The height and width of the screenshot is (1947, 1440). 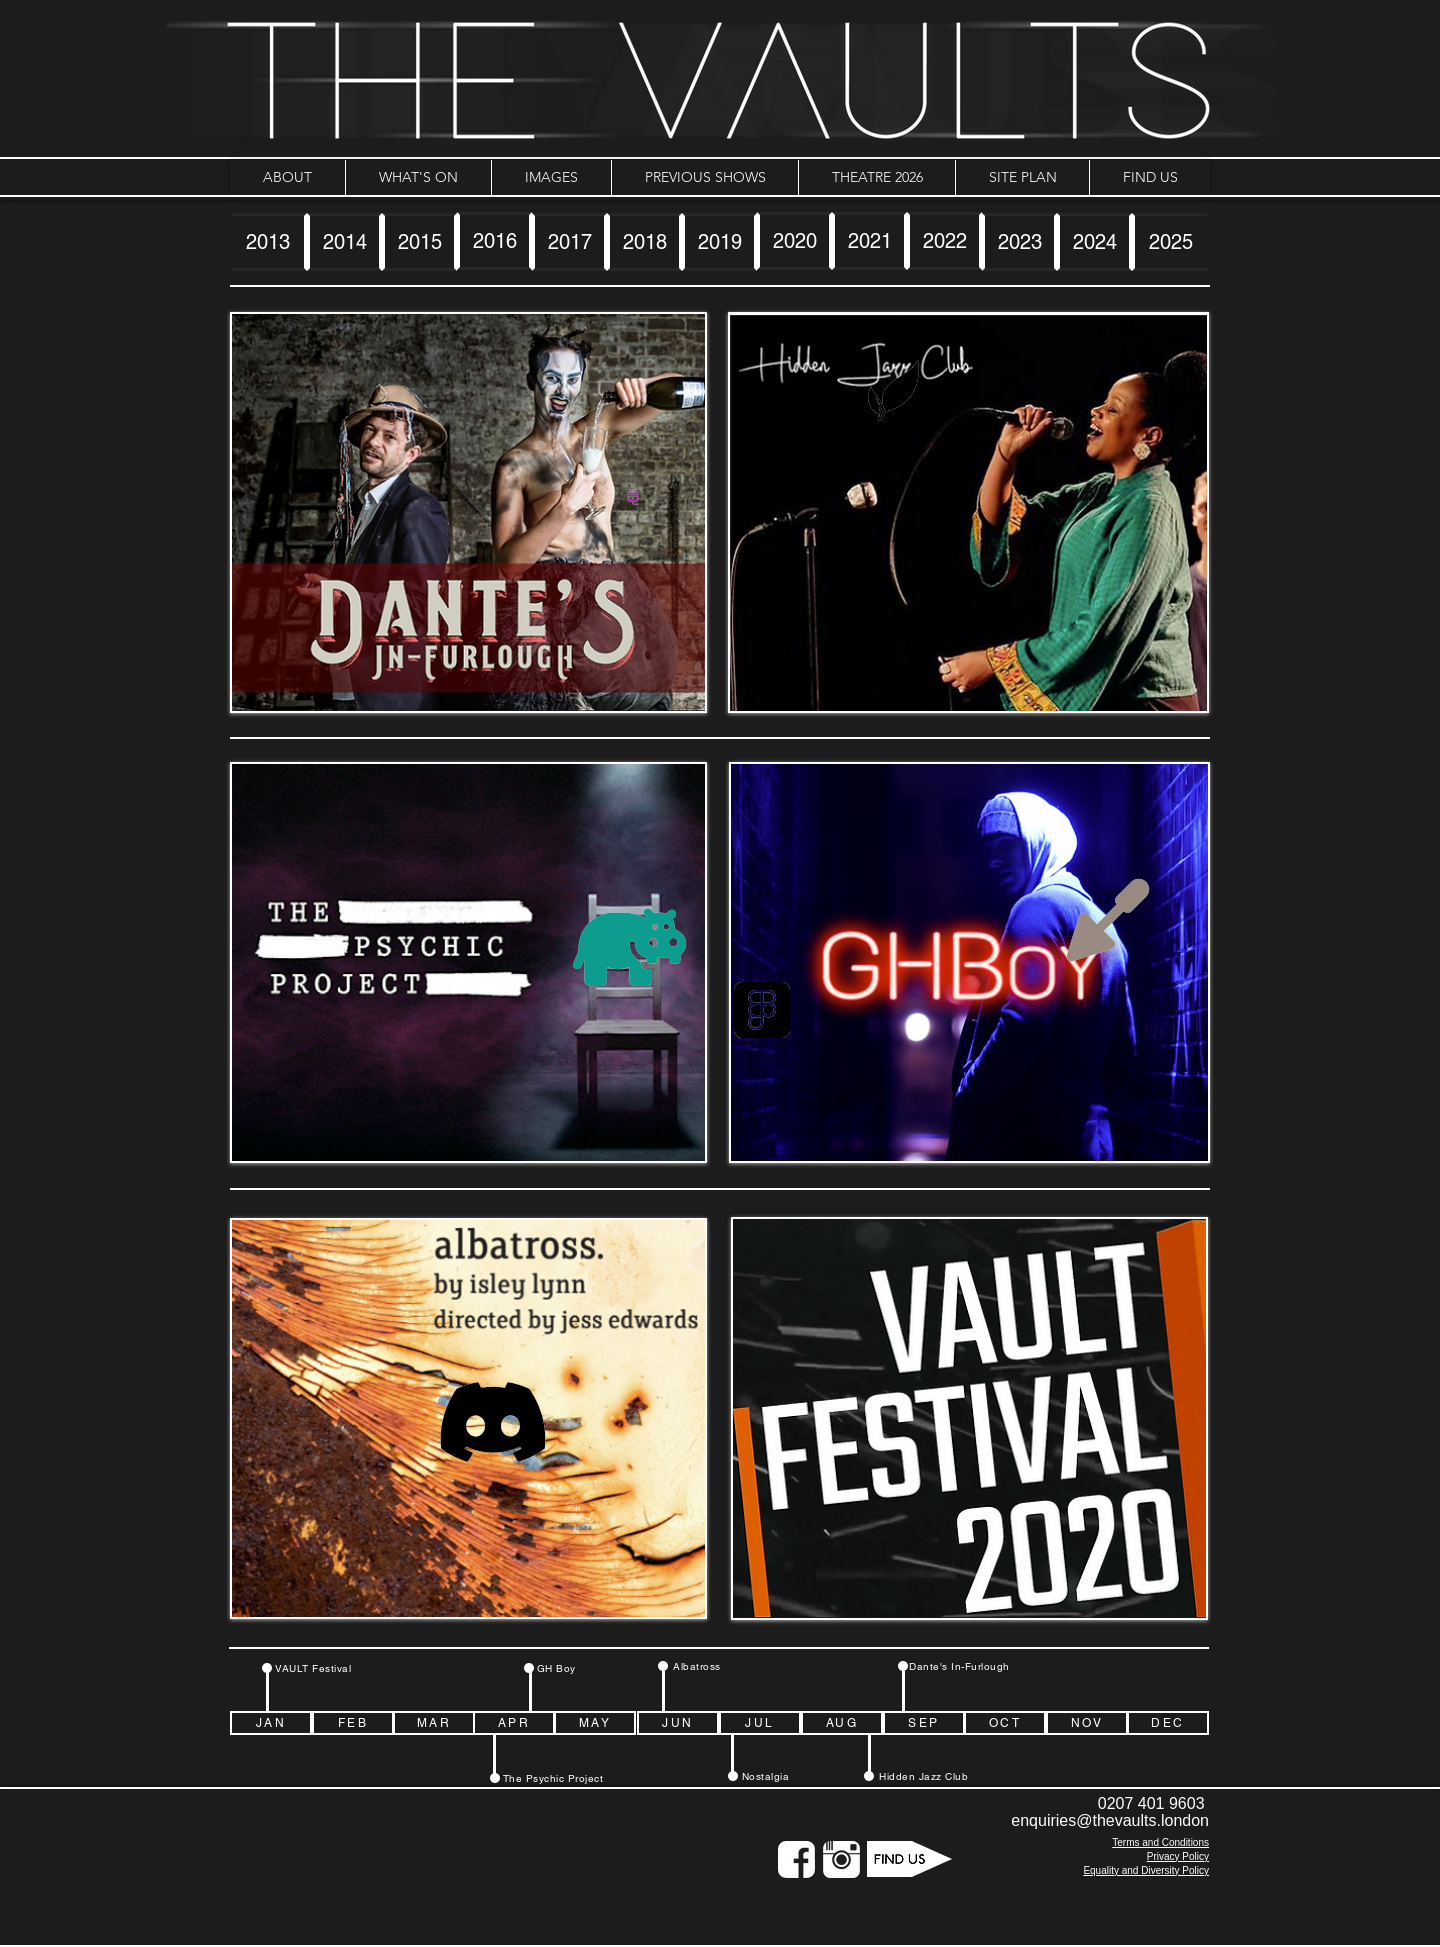 I want to click on hippo animal icon, so click(x=629, y=946).